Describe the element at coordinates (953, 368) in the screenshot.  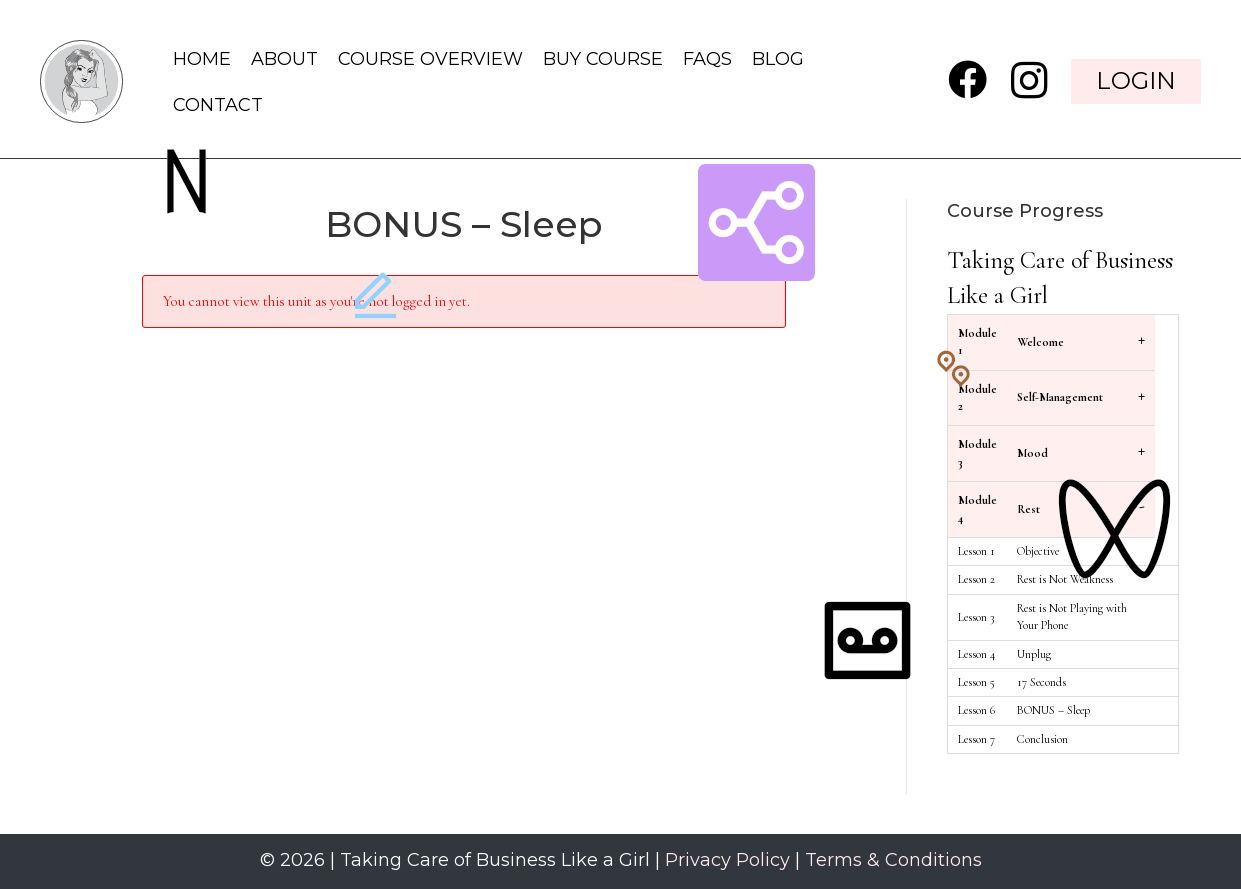
I see `measure distance between two locations` at that location.